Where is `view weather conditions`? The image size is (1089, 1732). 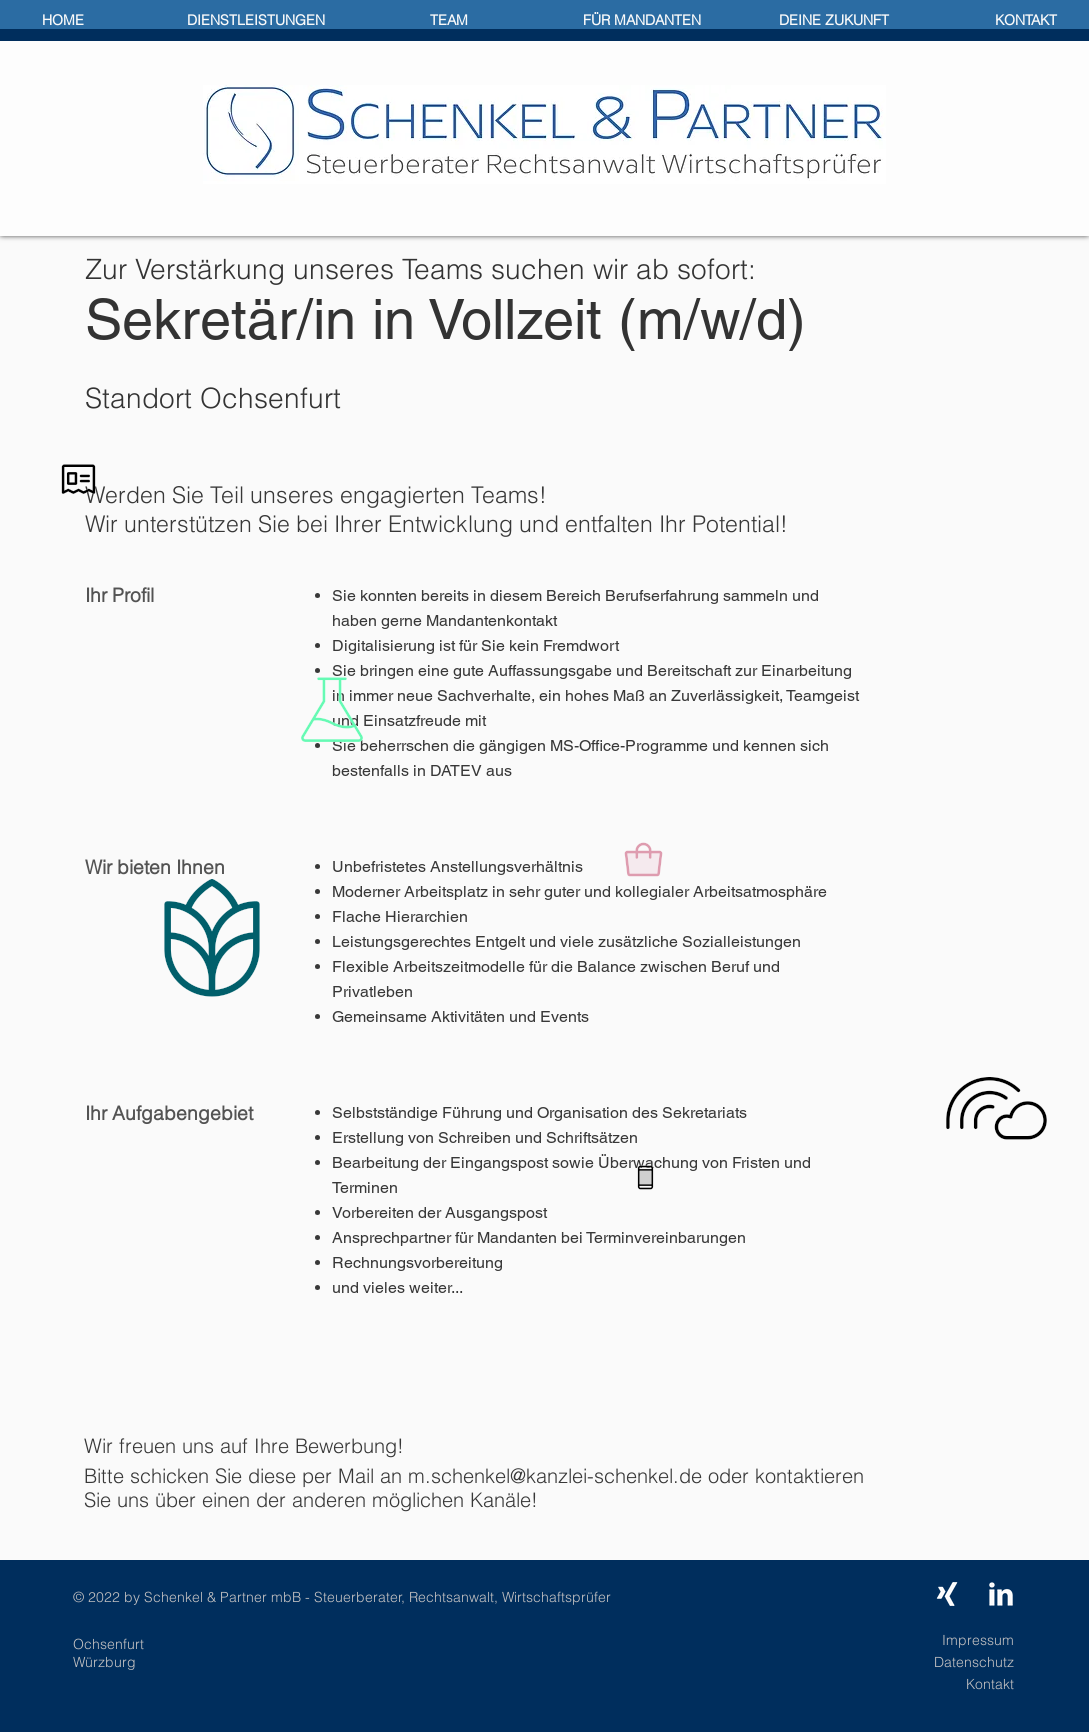 view weather conditions is located at coordinates (996, 1106).